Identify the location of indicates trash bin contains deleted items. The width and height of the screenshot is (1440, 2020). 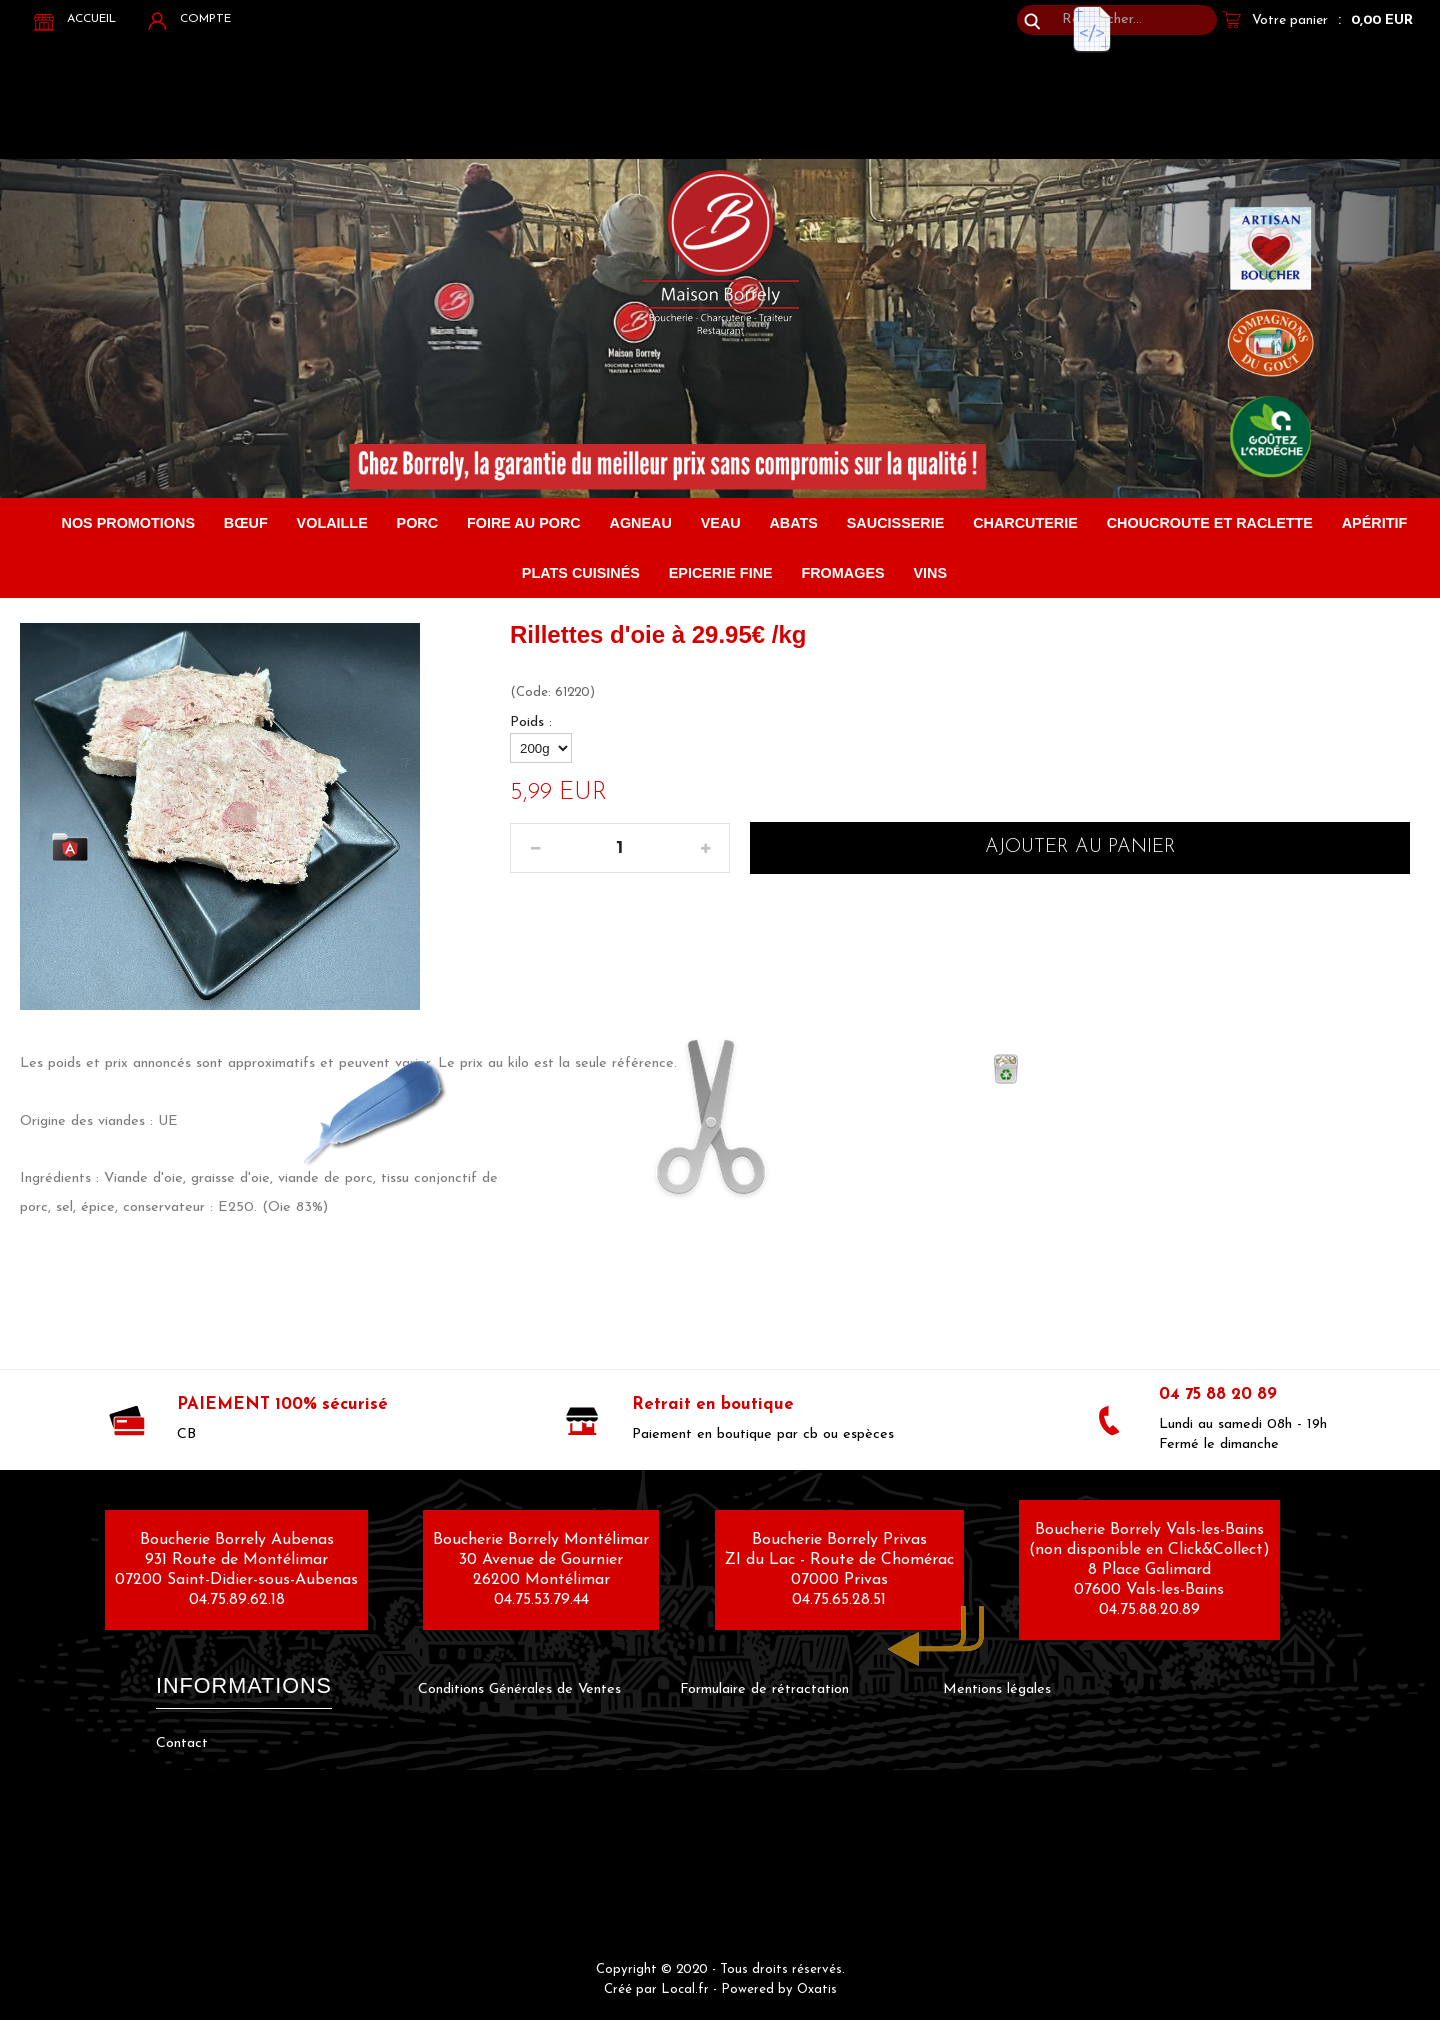
(1006, 1069).